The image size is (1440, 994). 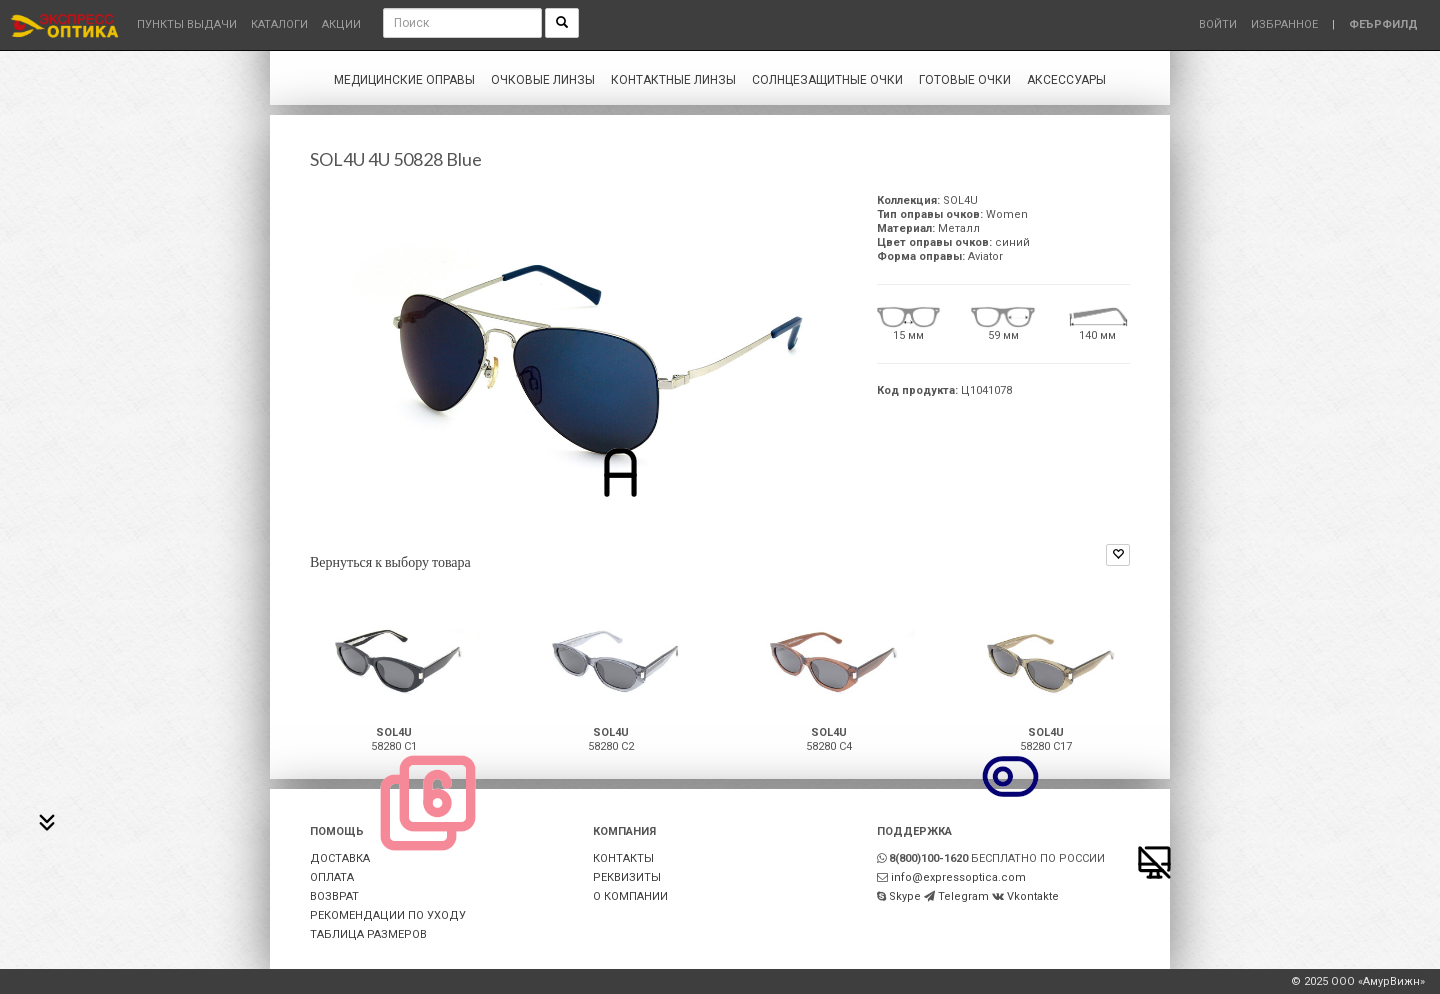 I want to click on indicates iMac or desktop computer is offline, so click(x=1154, y=862).